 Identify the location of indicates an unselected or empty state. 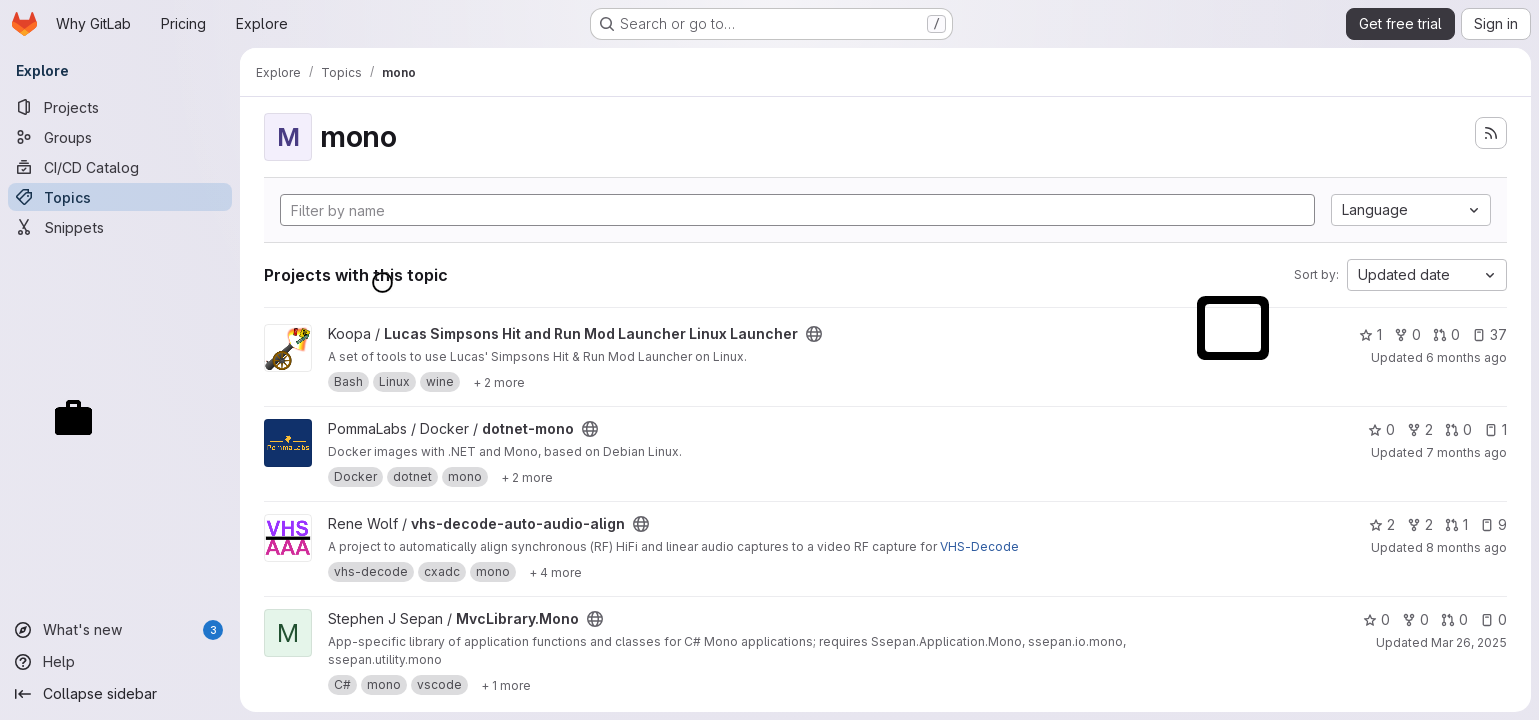
(382, 282).